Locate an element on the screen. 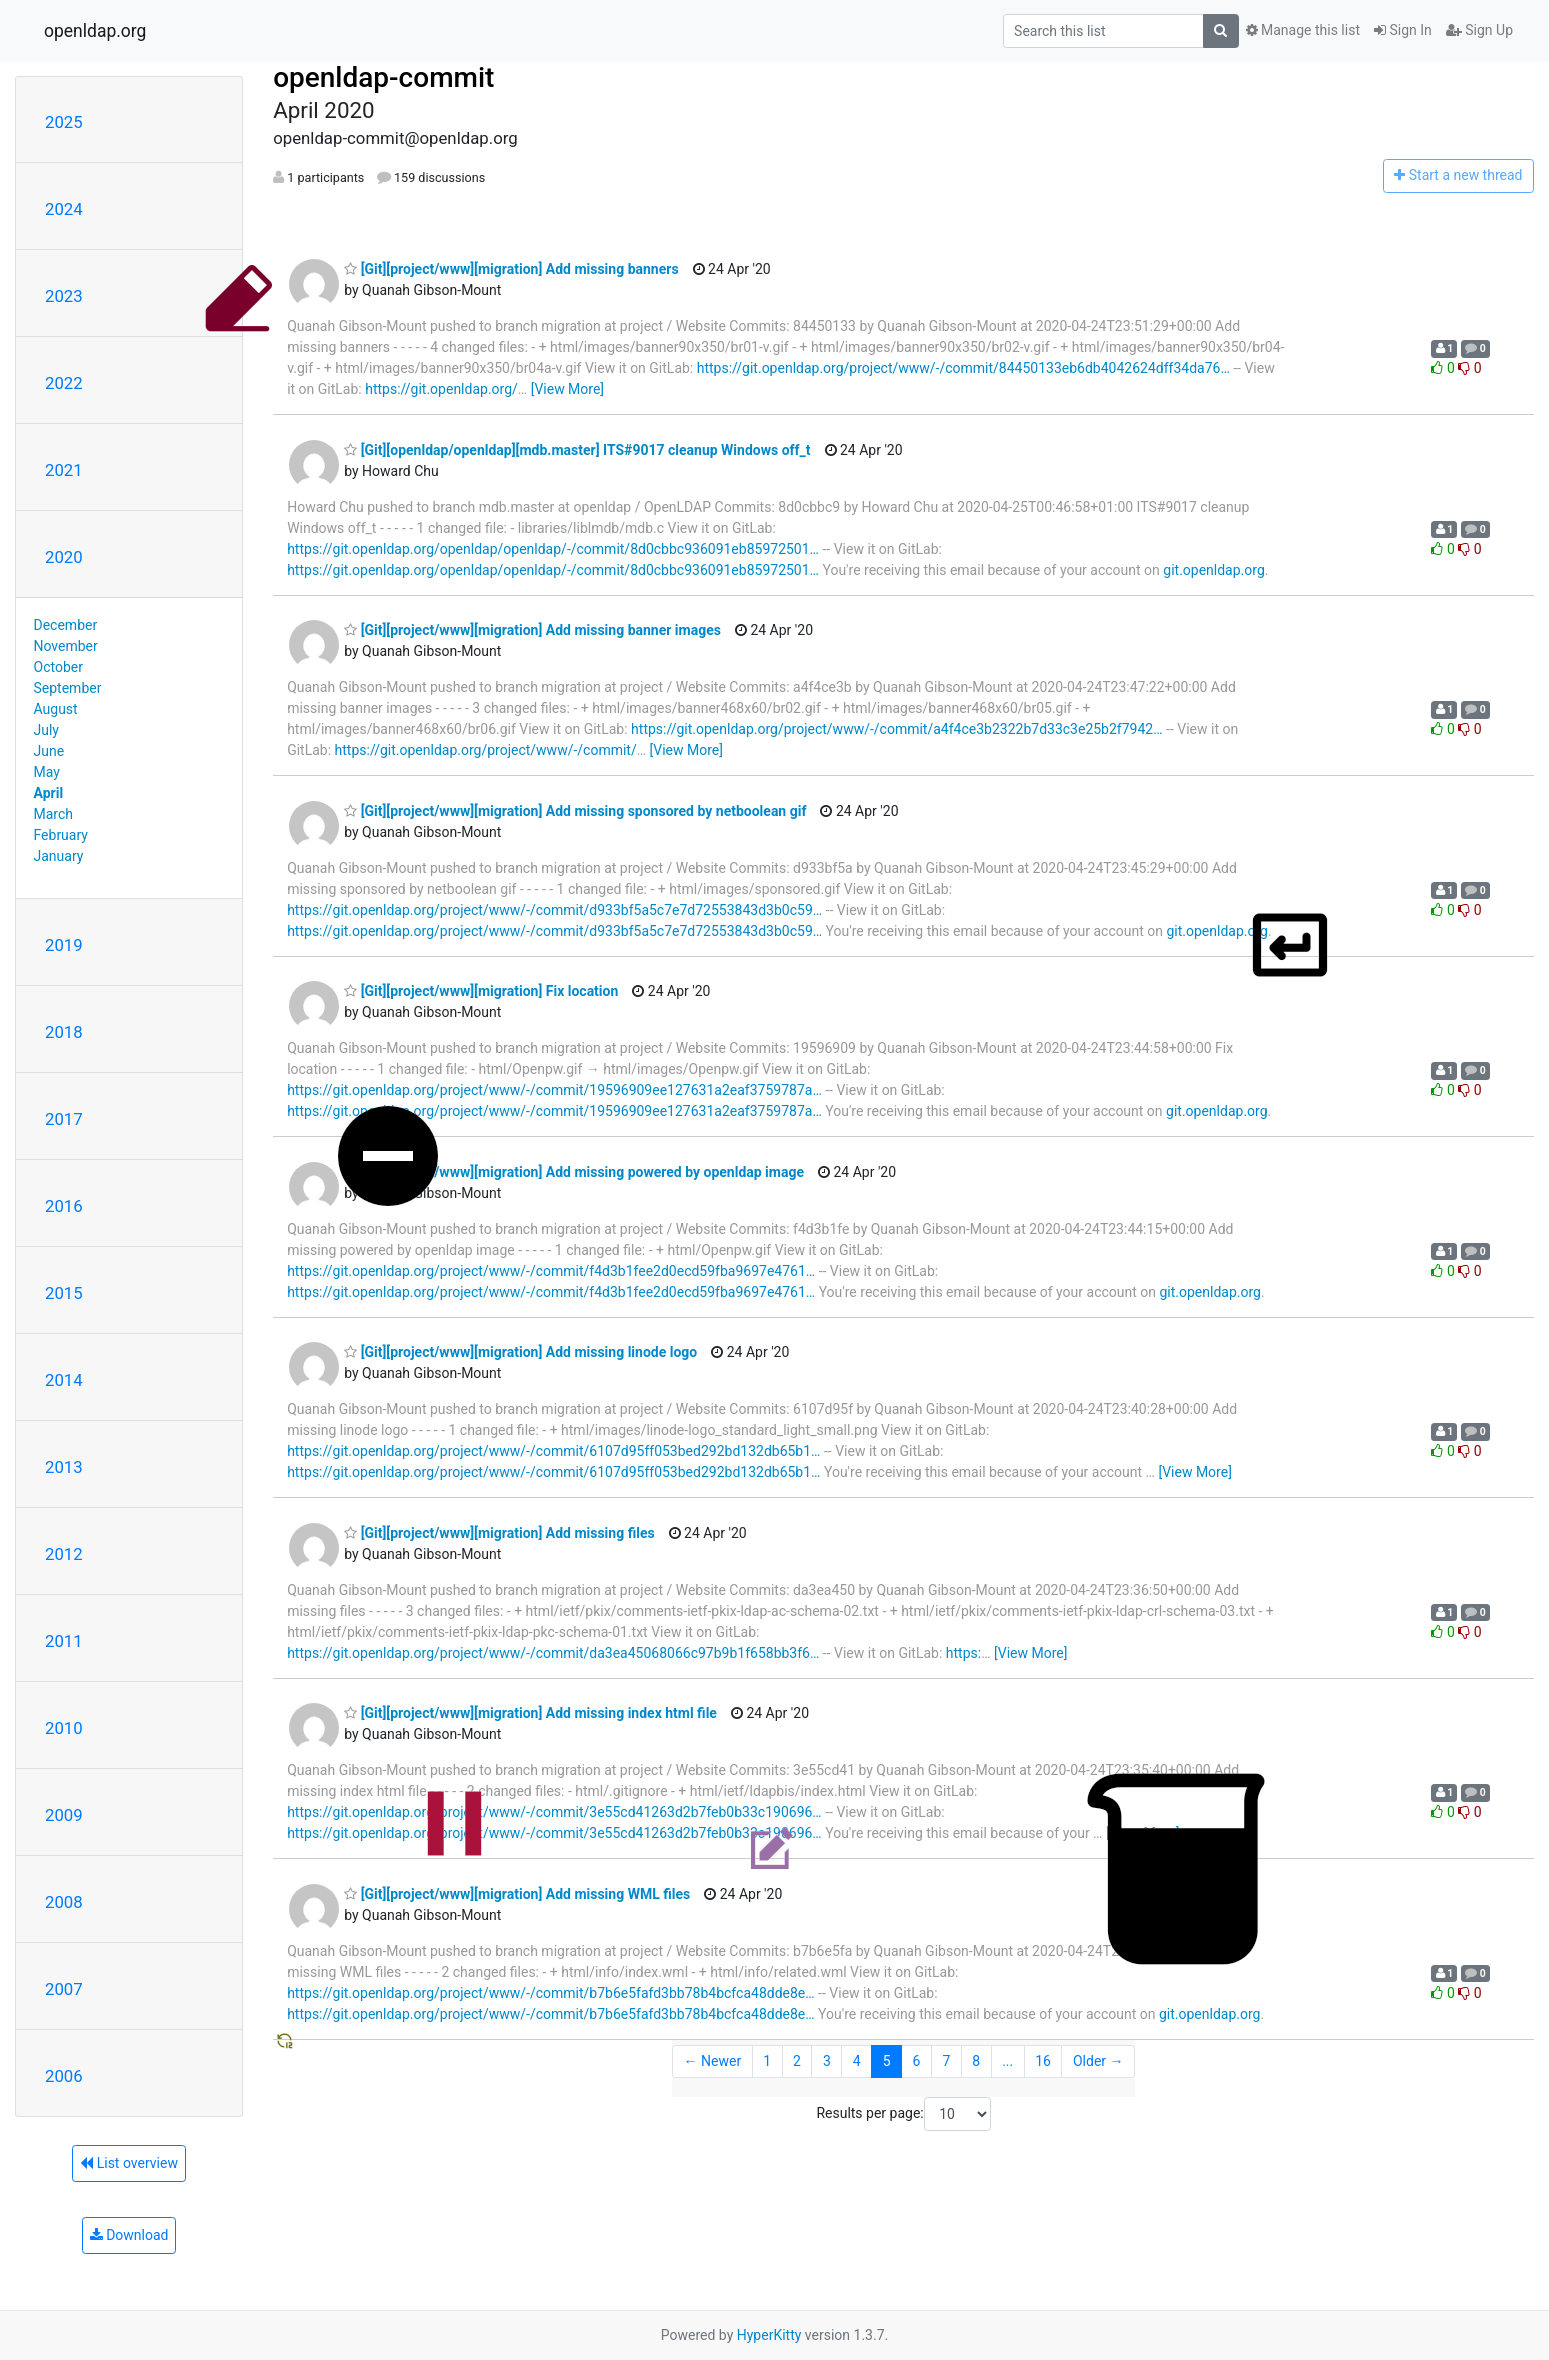 Image resolution: width=1549 pixels, height=2360 pixels. remove an item from a list is located at coordinates (388, 1156).